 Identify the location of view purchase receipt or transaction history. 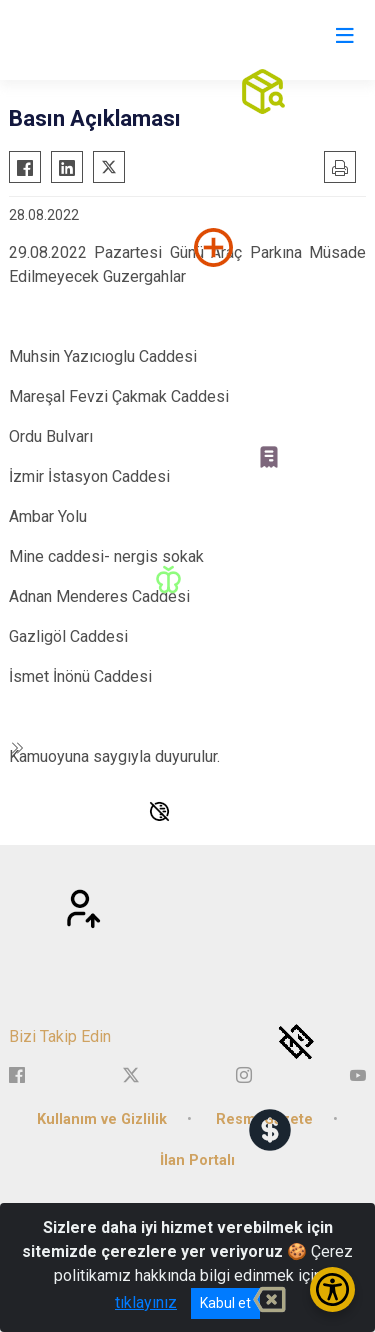
(269, 457).